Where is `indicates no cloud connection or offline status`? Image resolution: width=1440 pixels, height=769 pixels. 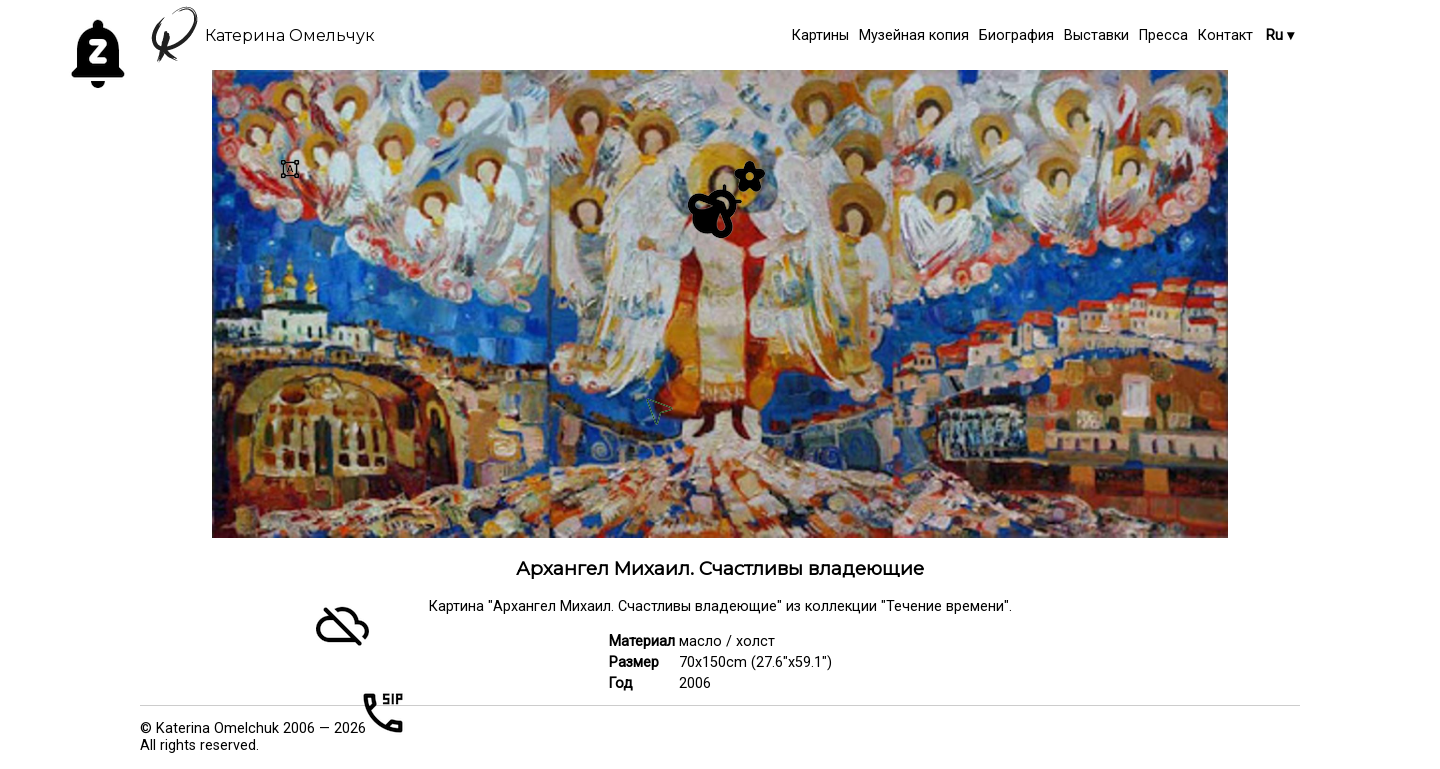
indicates no cloud connection or offline status is located at coordinates (342, 624).